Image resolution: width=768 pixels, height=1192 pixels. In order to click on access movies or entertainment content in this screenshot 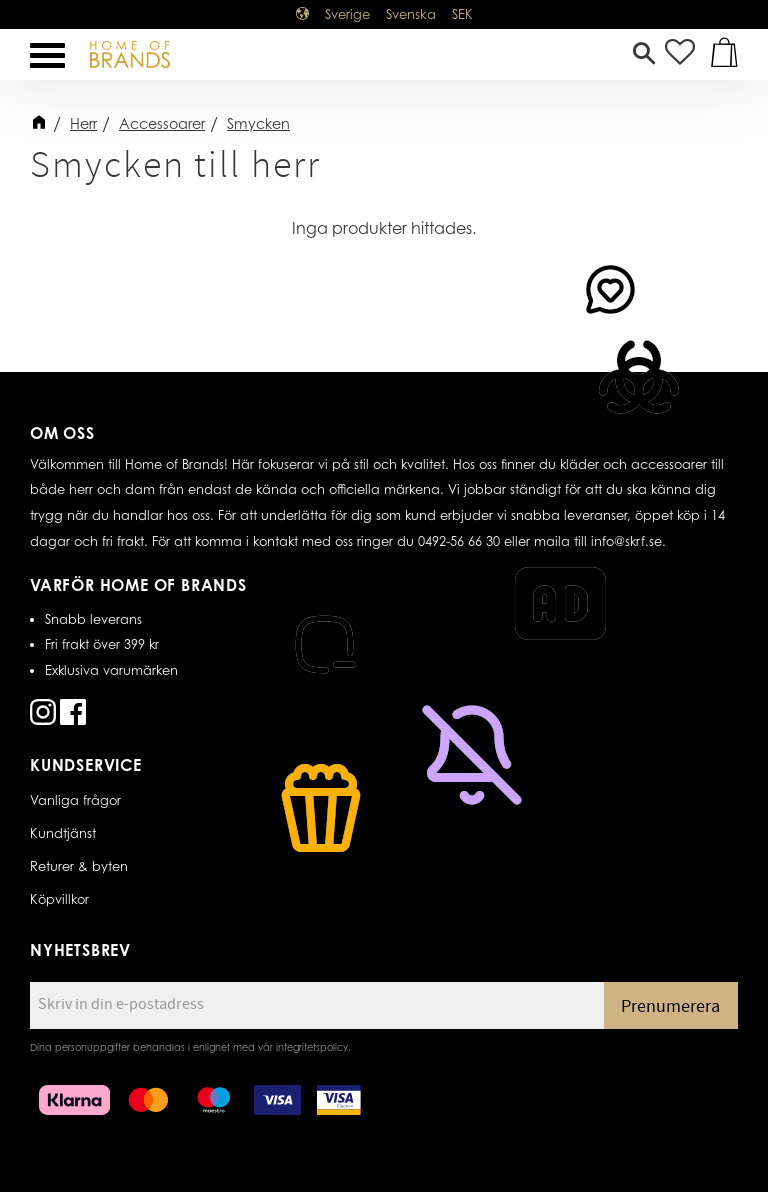, I will do `click(321, 808)`.